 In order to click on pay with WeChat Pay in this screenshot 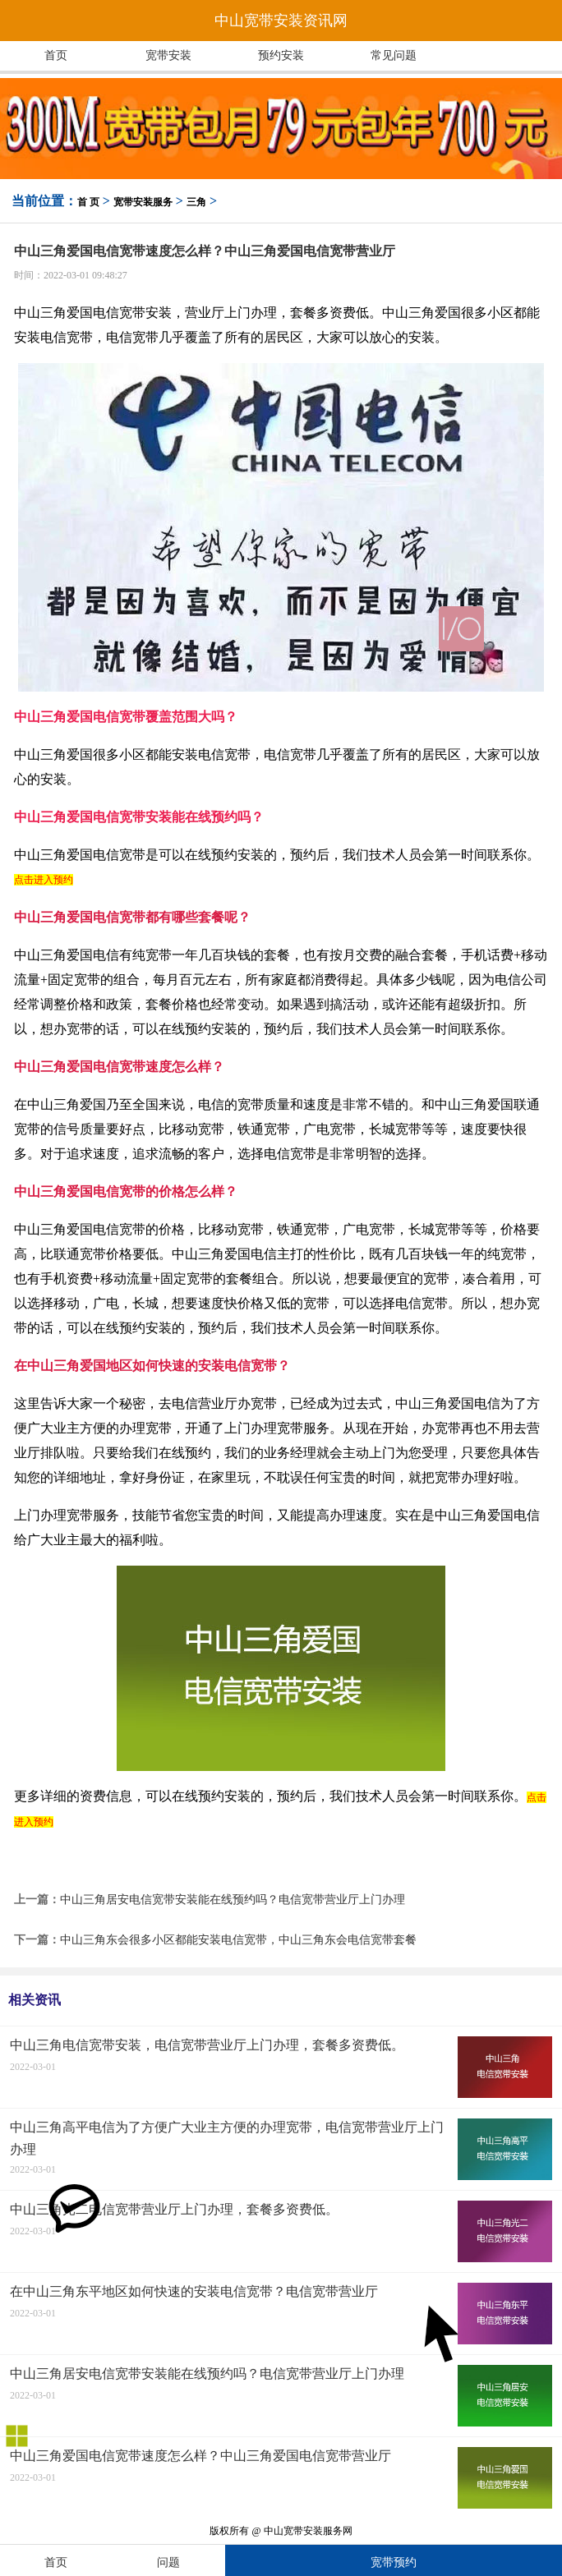, I will do `click(74, 2206)`.